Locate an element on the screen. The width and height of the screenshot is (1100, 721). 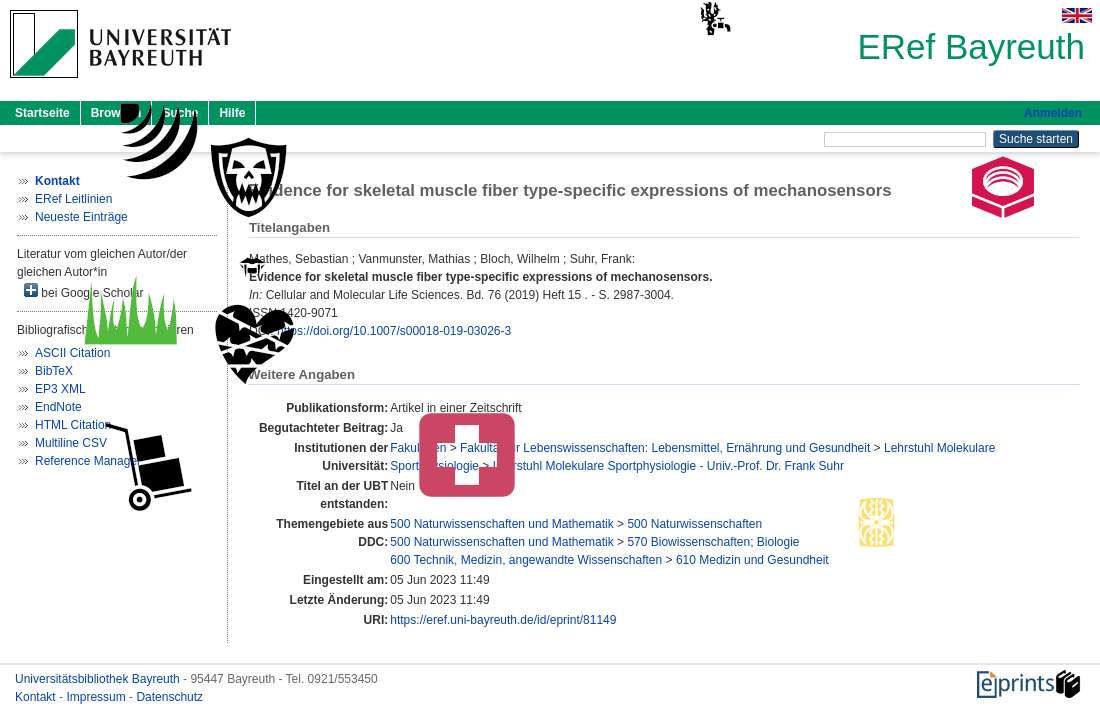
indicates a security threat or danger warning is located at coordinates (248, 177).